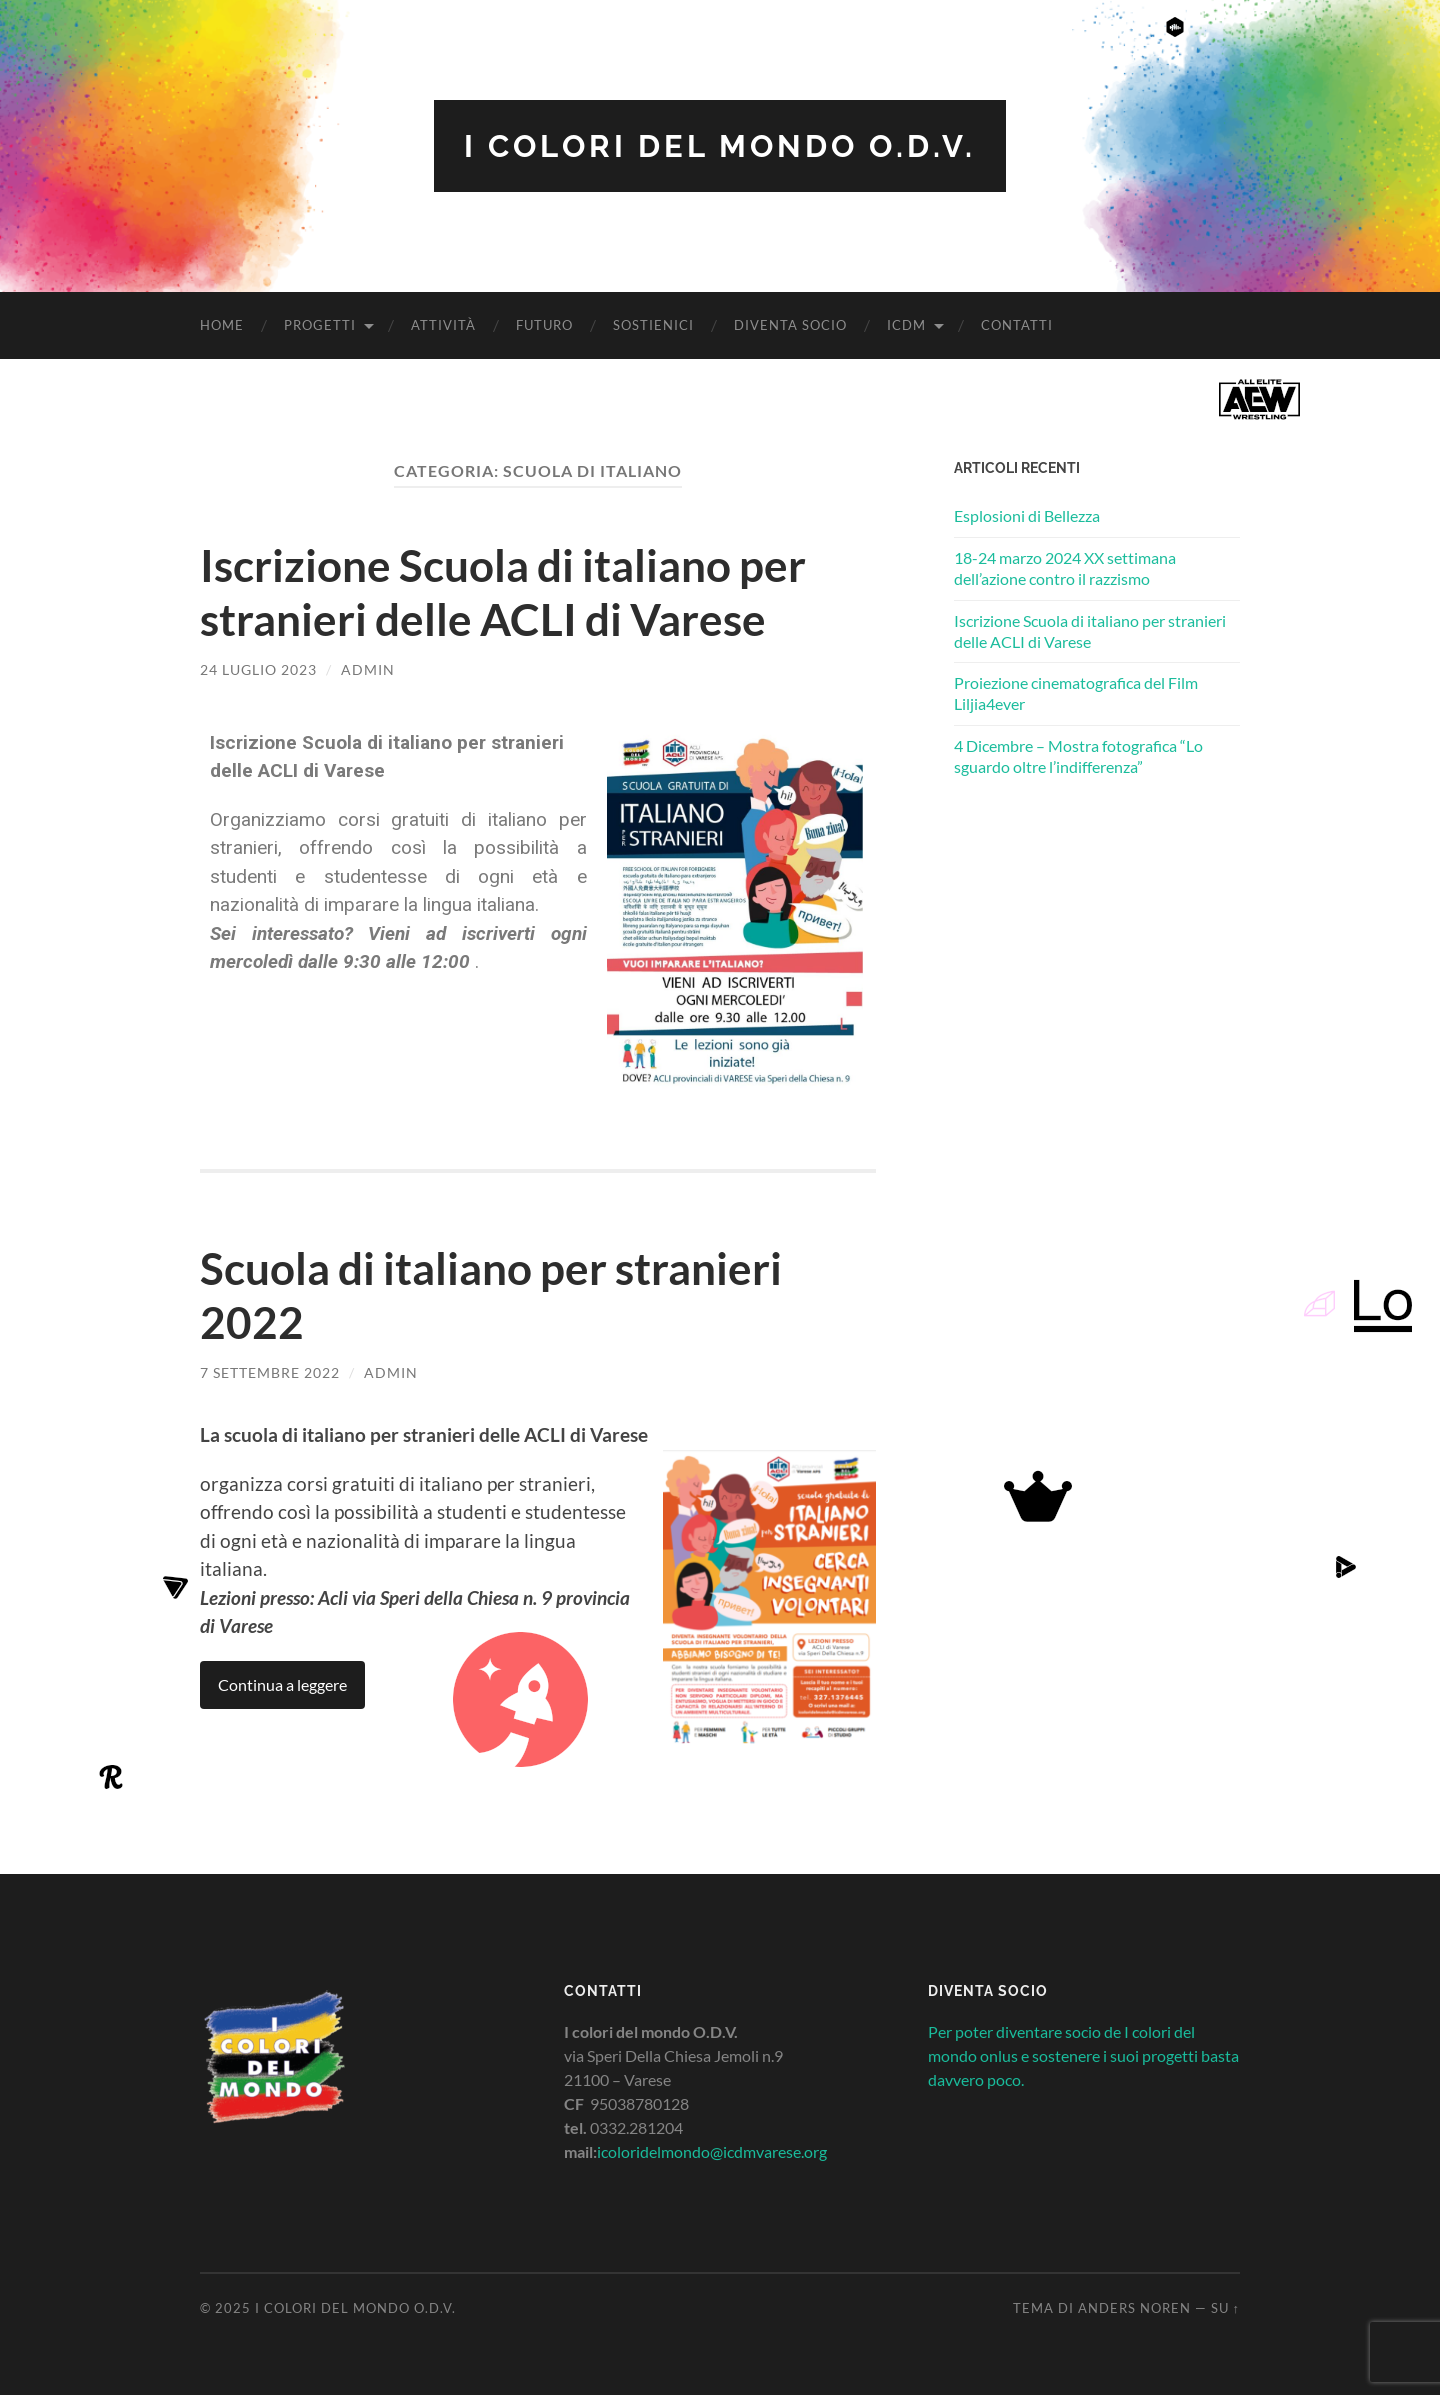 The width and height of the screenshot is (1440, 2396). Describe the element at coordinates (1175, 27) in the screenshot. I see `open the Castbox podcast app` at that location.